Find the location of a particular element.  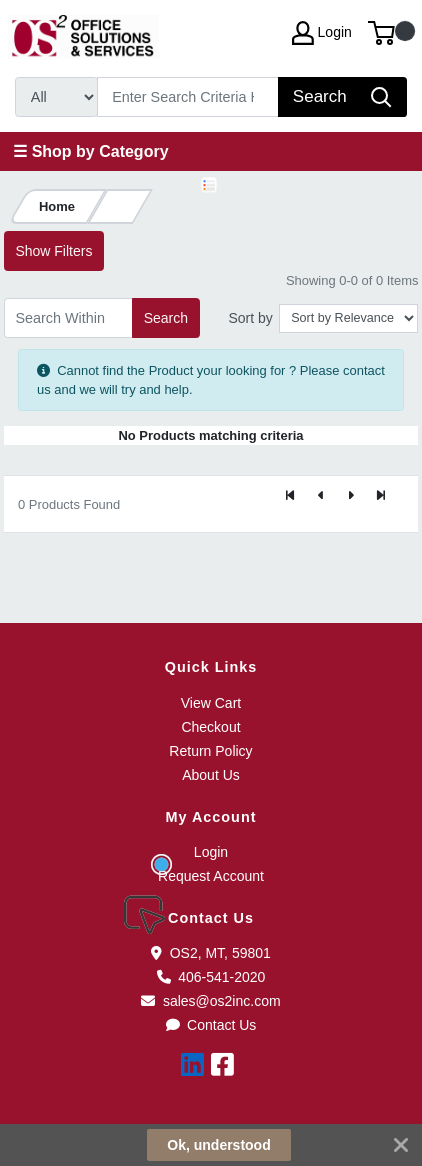

open the reminders app is located at coordinates (209, 185).